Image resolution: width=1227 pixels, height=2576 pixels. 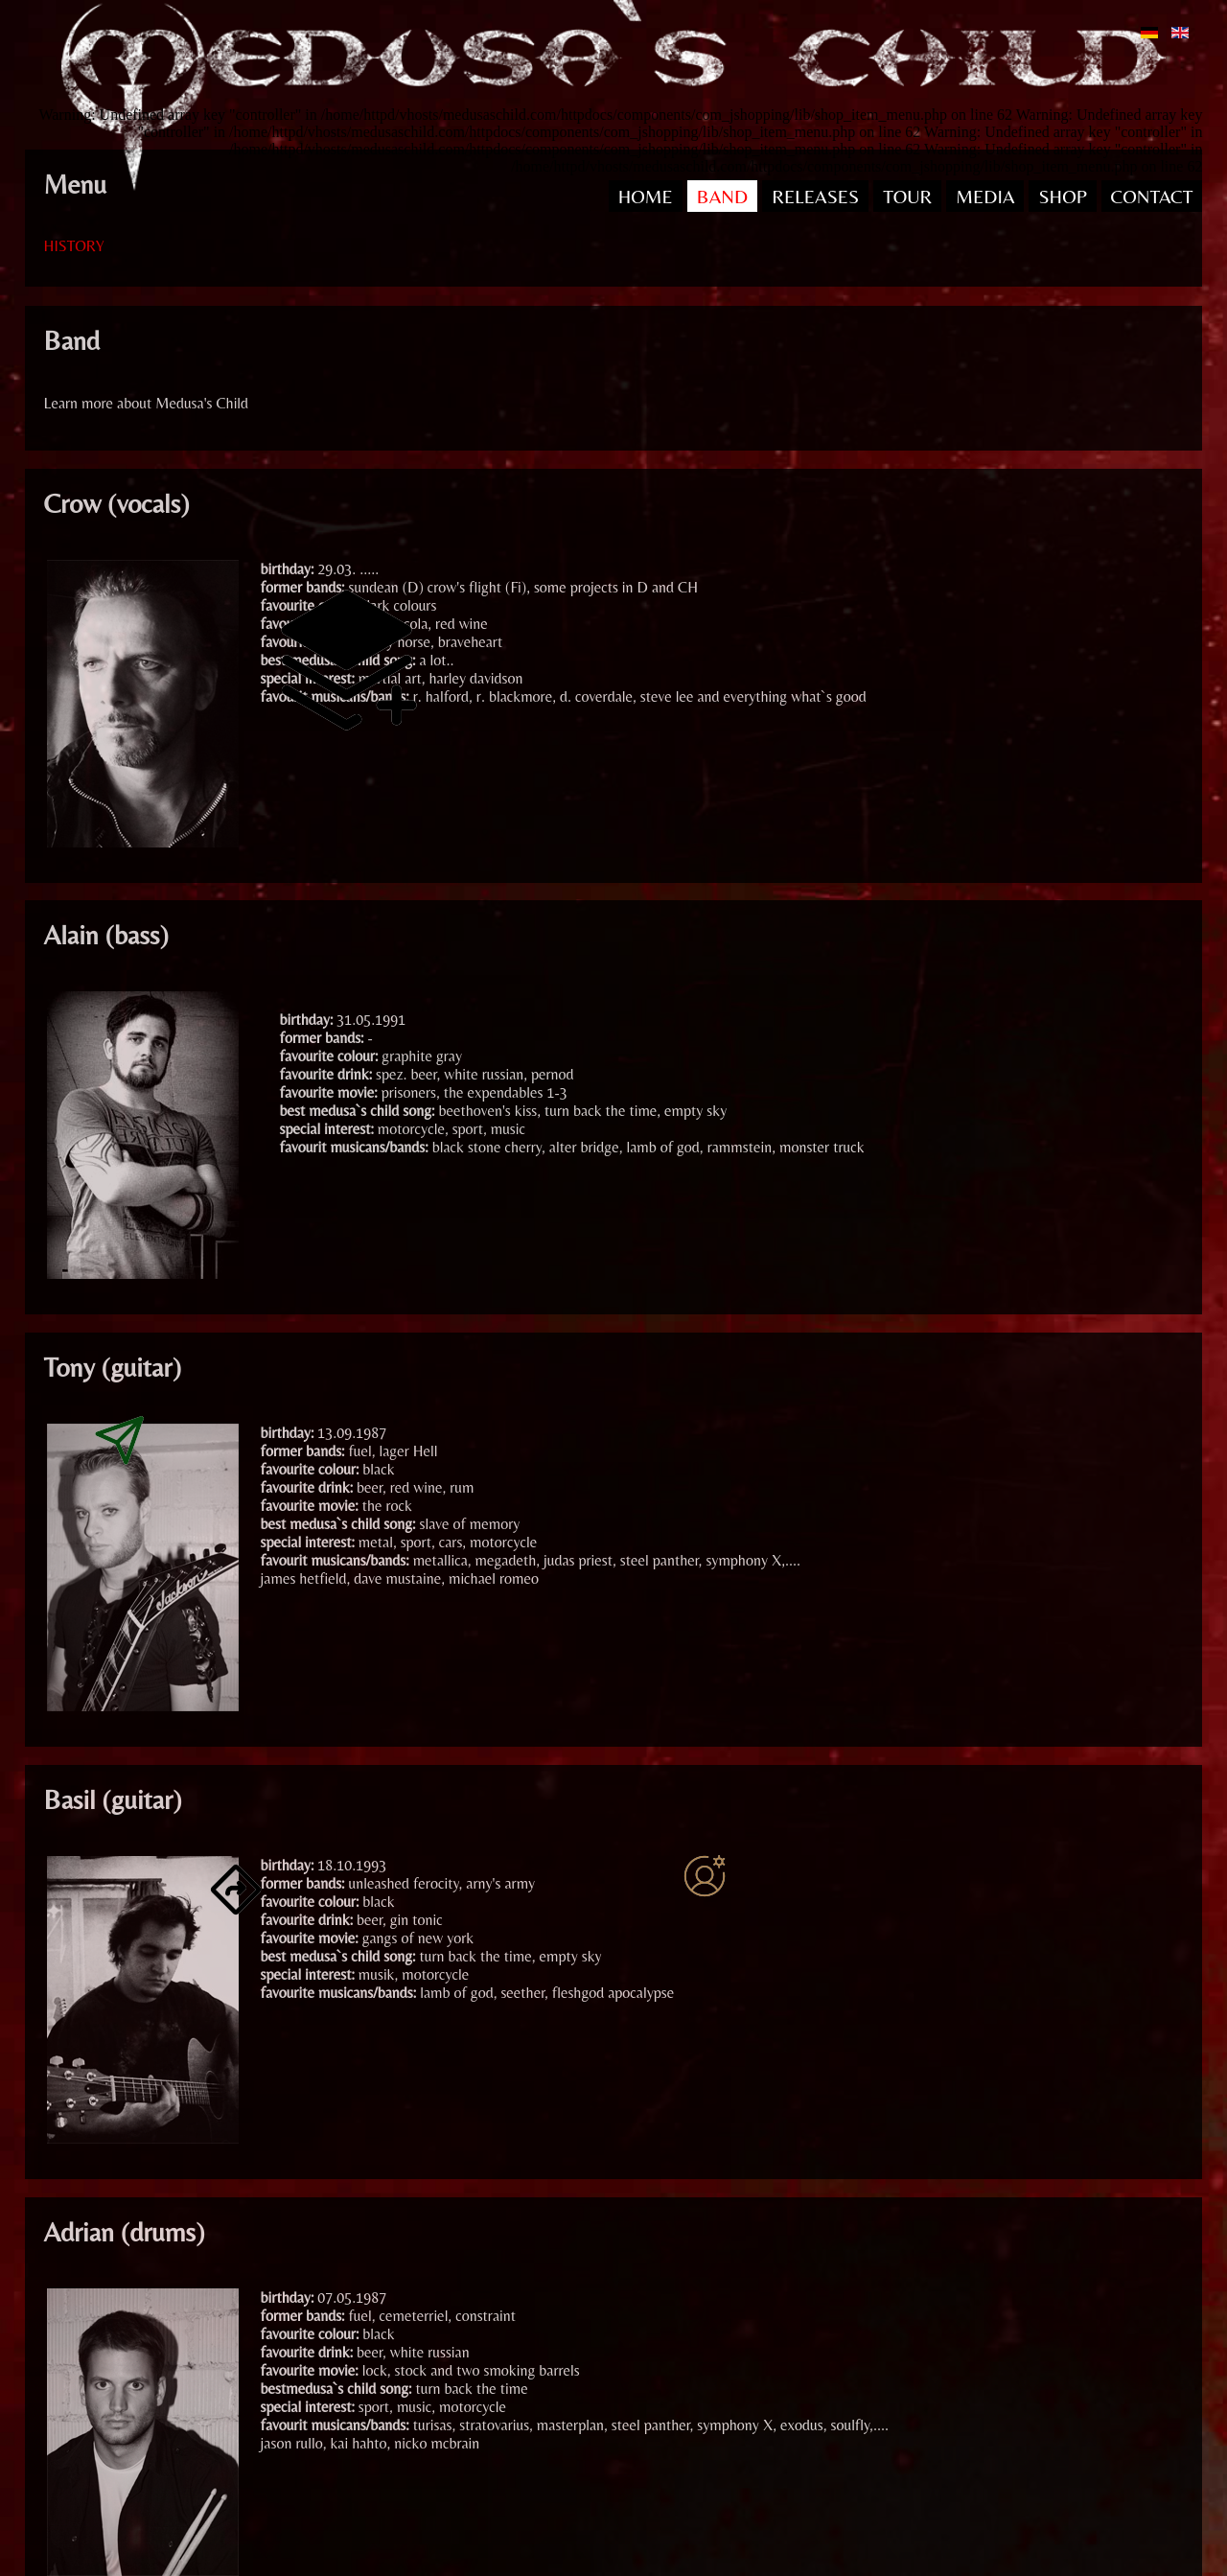 I want to click on indicates navigation or directional guidance, so click(x=236, y=1890).